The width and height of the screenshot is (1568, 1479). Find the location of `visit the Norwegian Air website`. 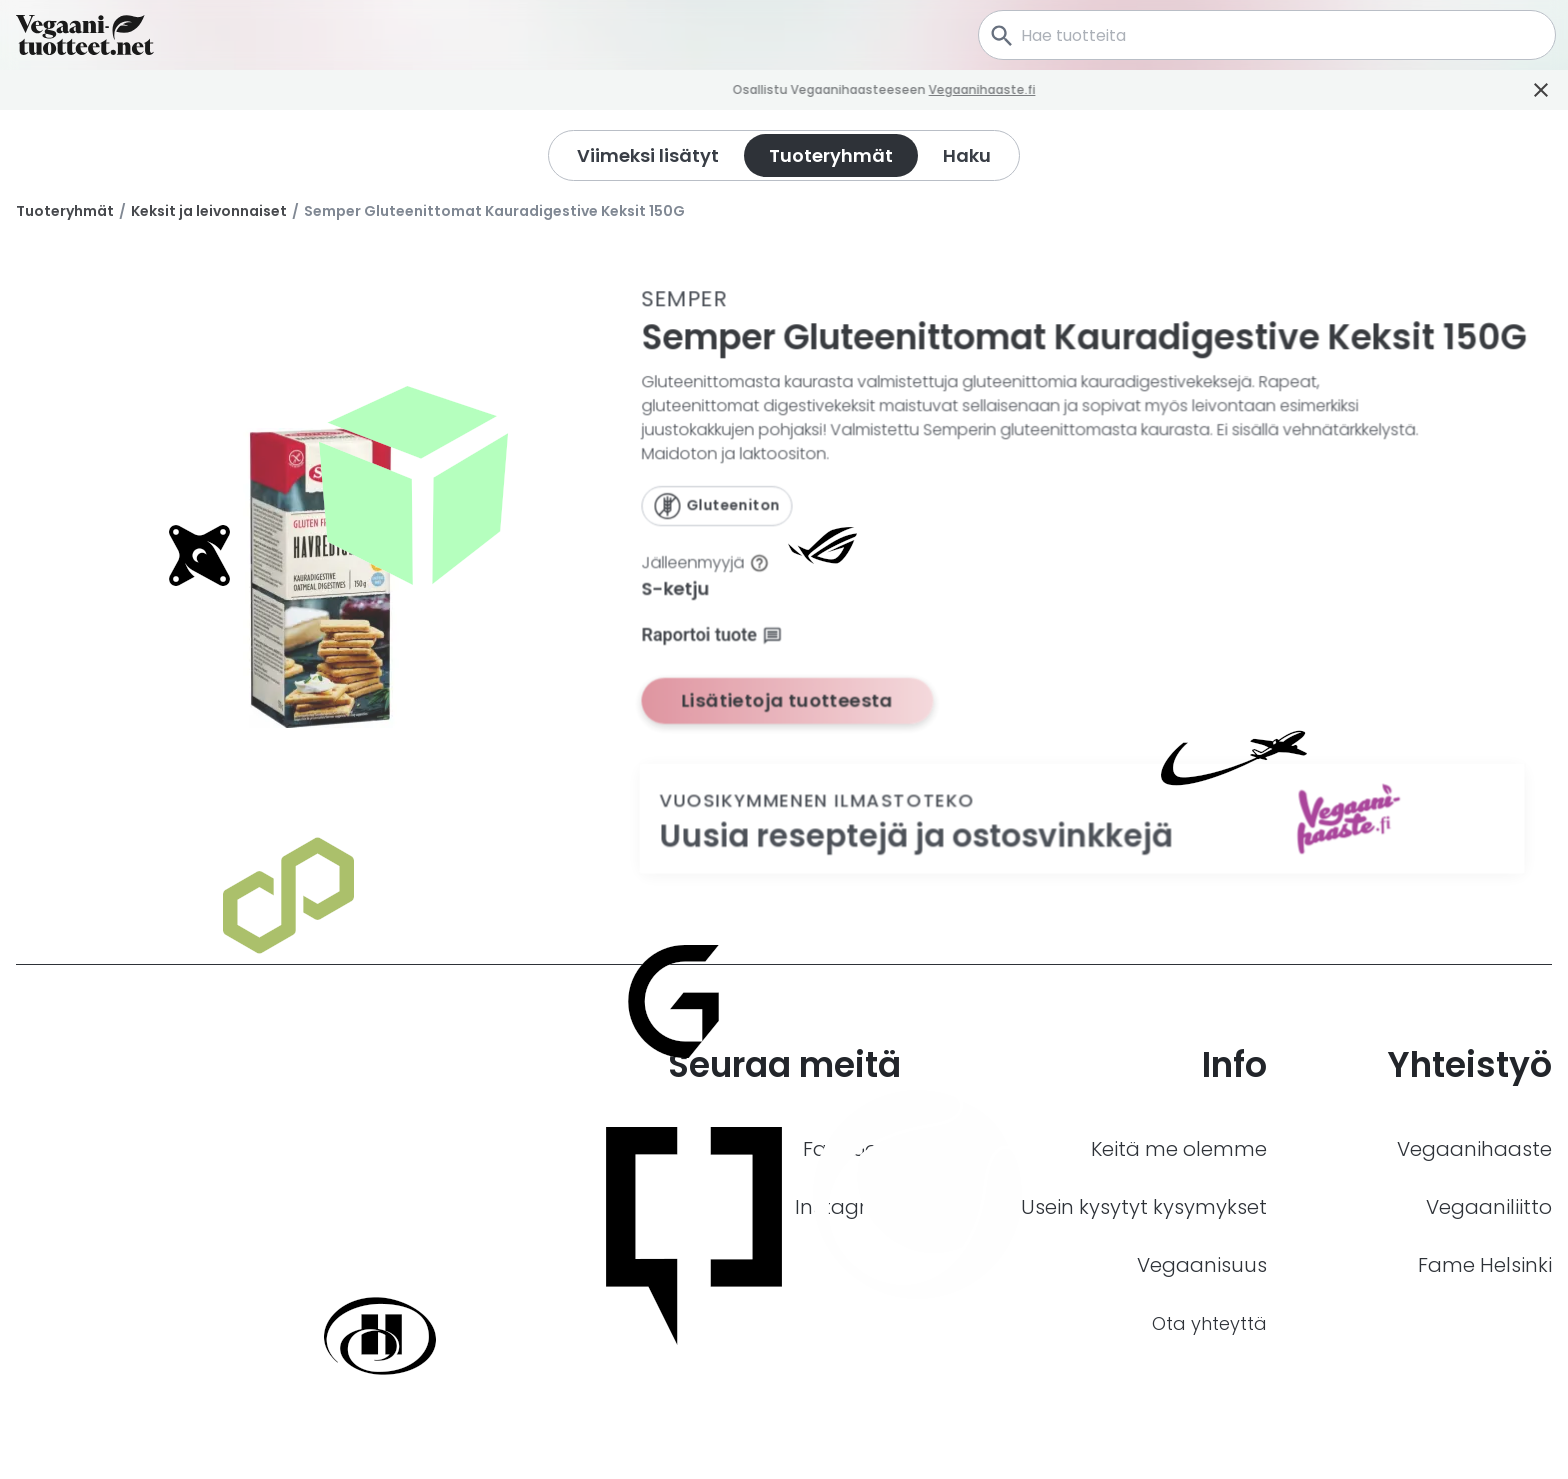

visit the Norwegian Air website is located at coordinates (1234, 758).